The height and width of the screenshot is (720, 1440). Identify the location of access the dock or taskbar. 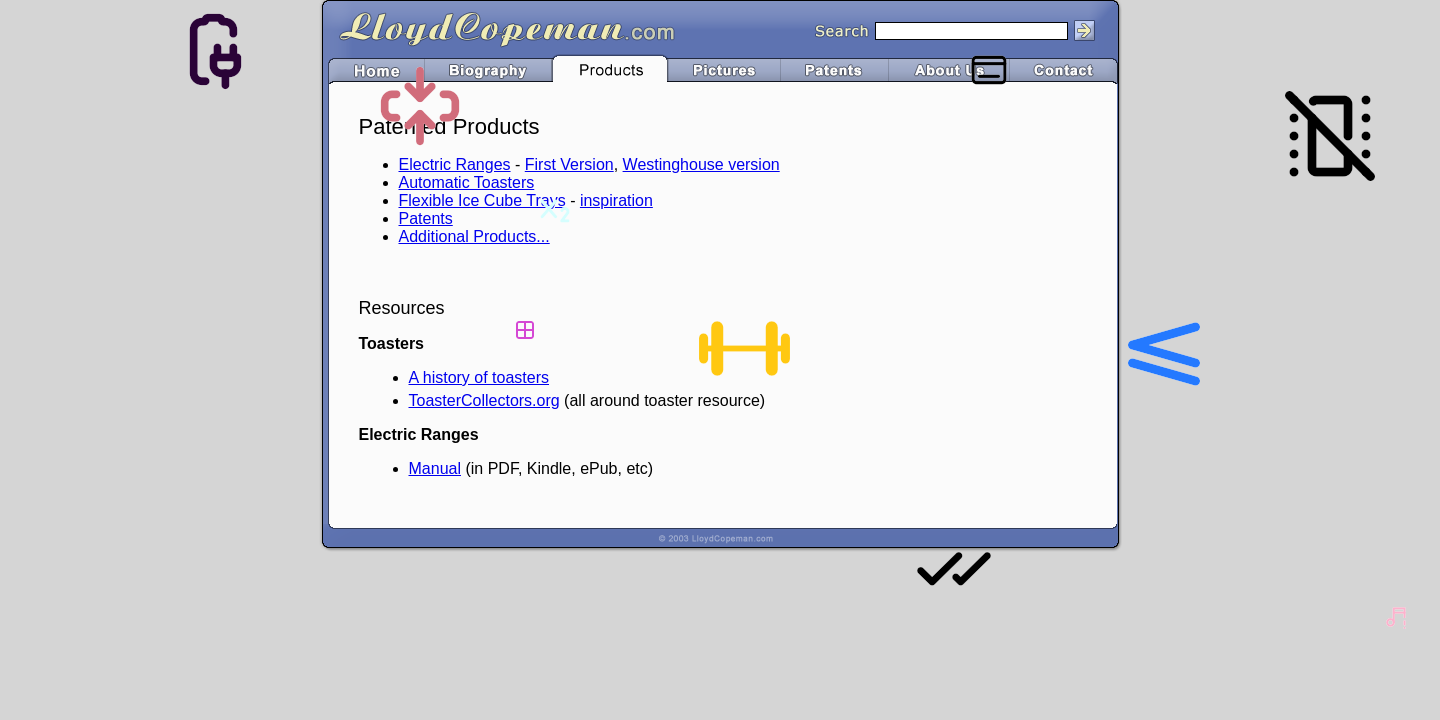
(989, 70).